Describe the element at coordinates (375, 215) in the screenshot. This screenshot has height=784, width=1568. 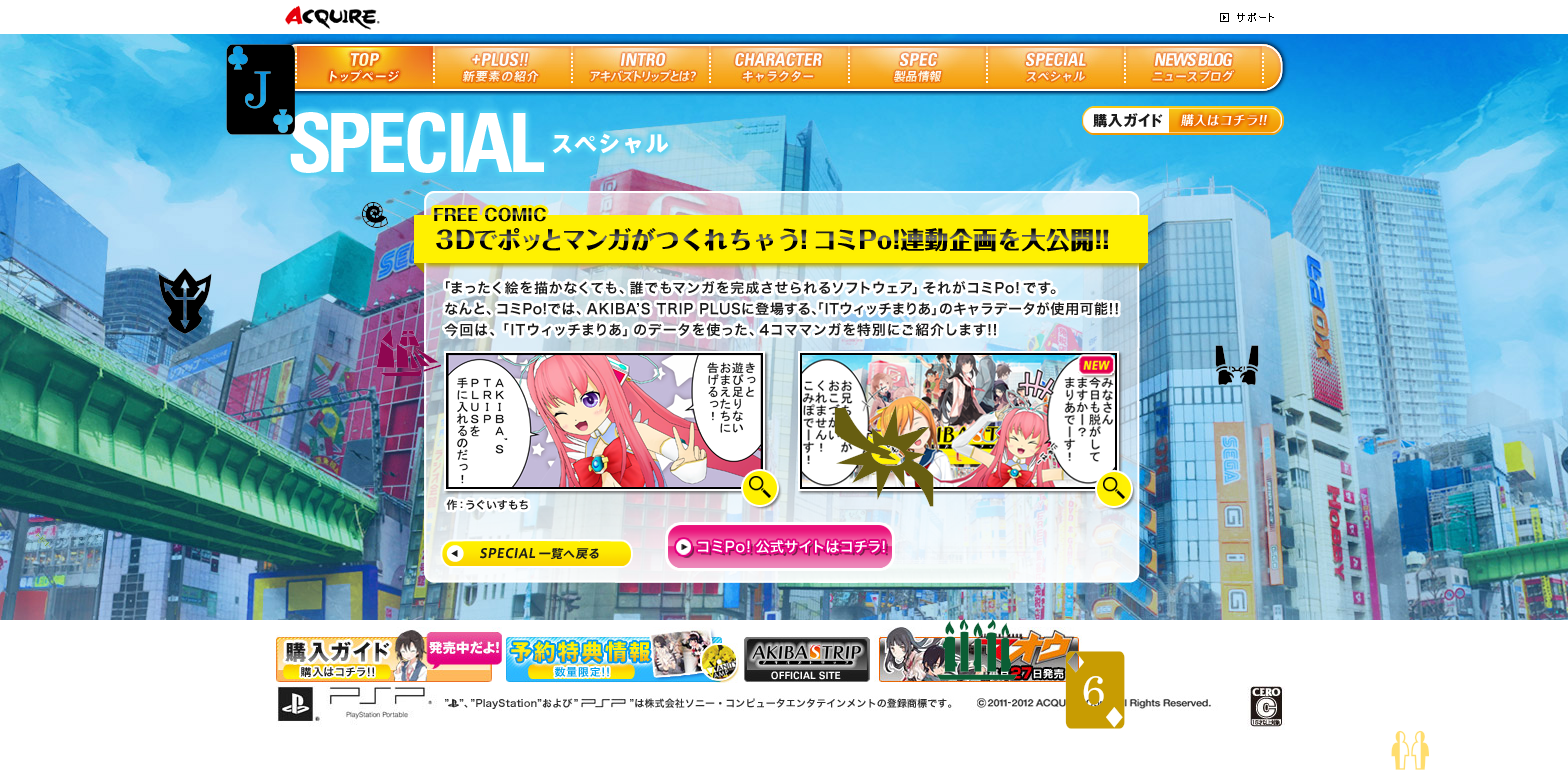
I see `view fossil collection or paleontology items` at that location.